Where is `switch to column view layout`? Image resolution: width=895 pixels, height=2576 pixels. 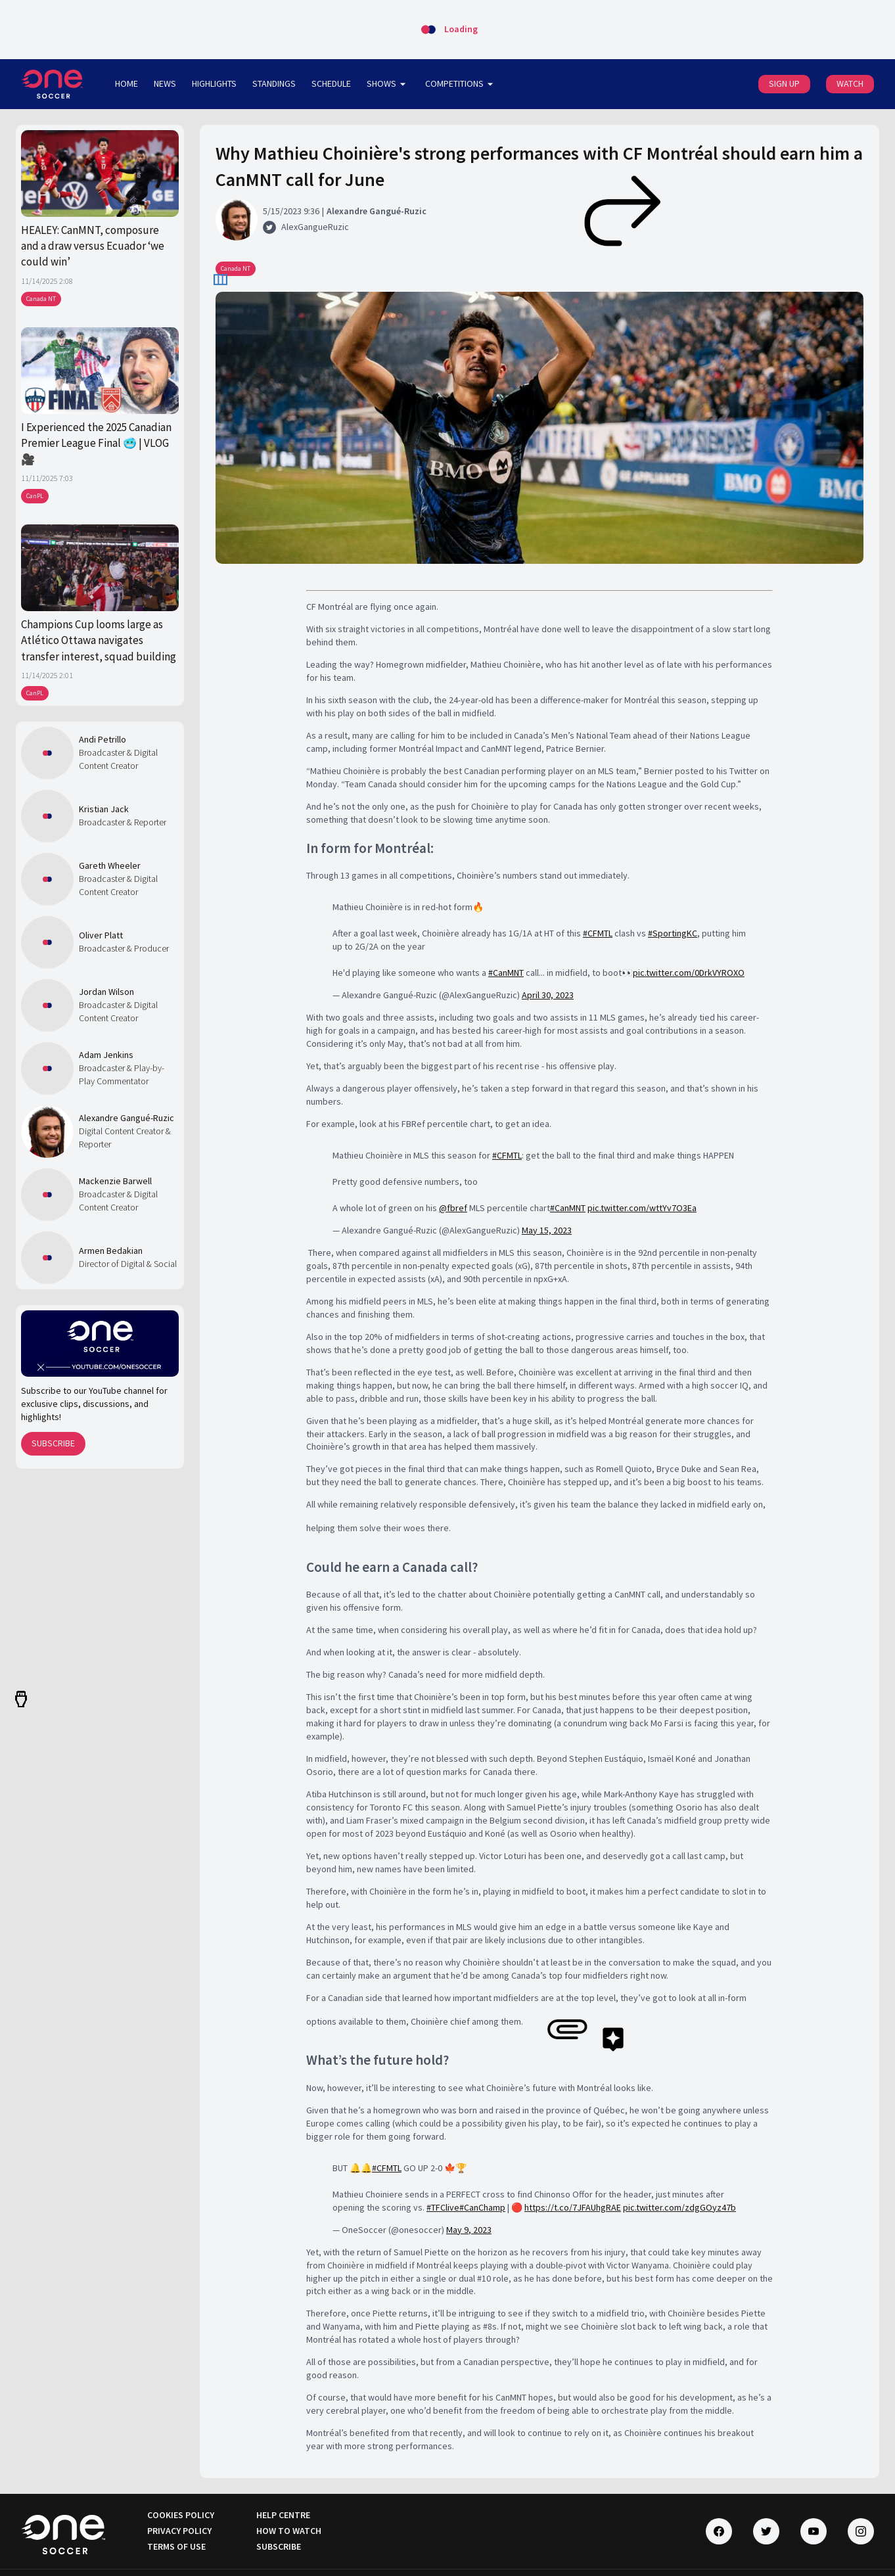
switch to column view layout is located at coordinates (220, 279).